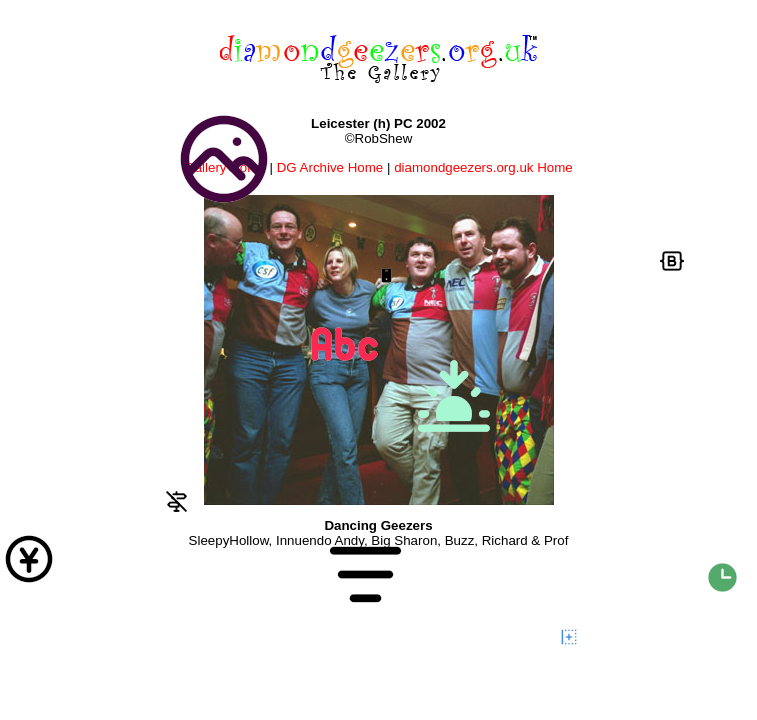 Image resolution: width=757 pixels, height=720 pixels. Describe the element at coordinates (365, 574) in the screenshot. I see `filter list or search results` at that location.